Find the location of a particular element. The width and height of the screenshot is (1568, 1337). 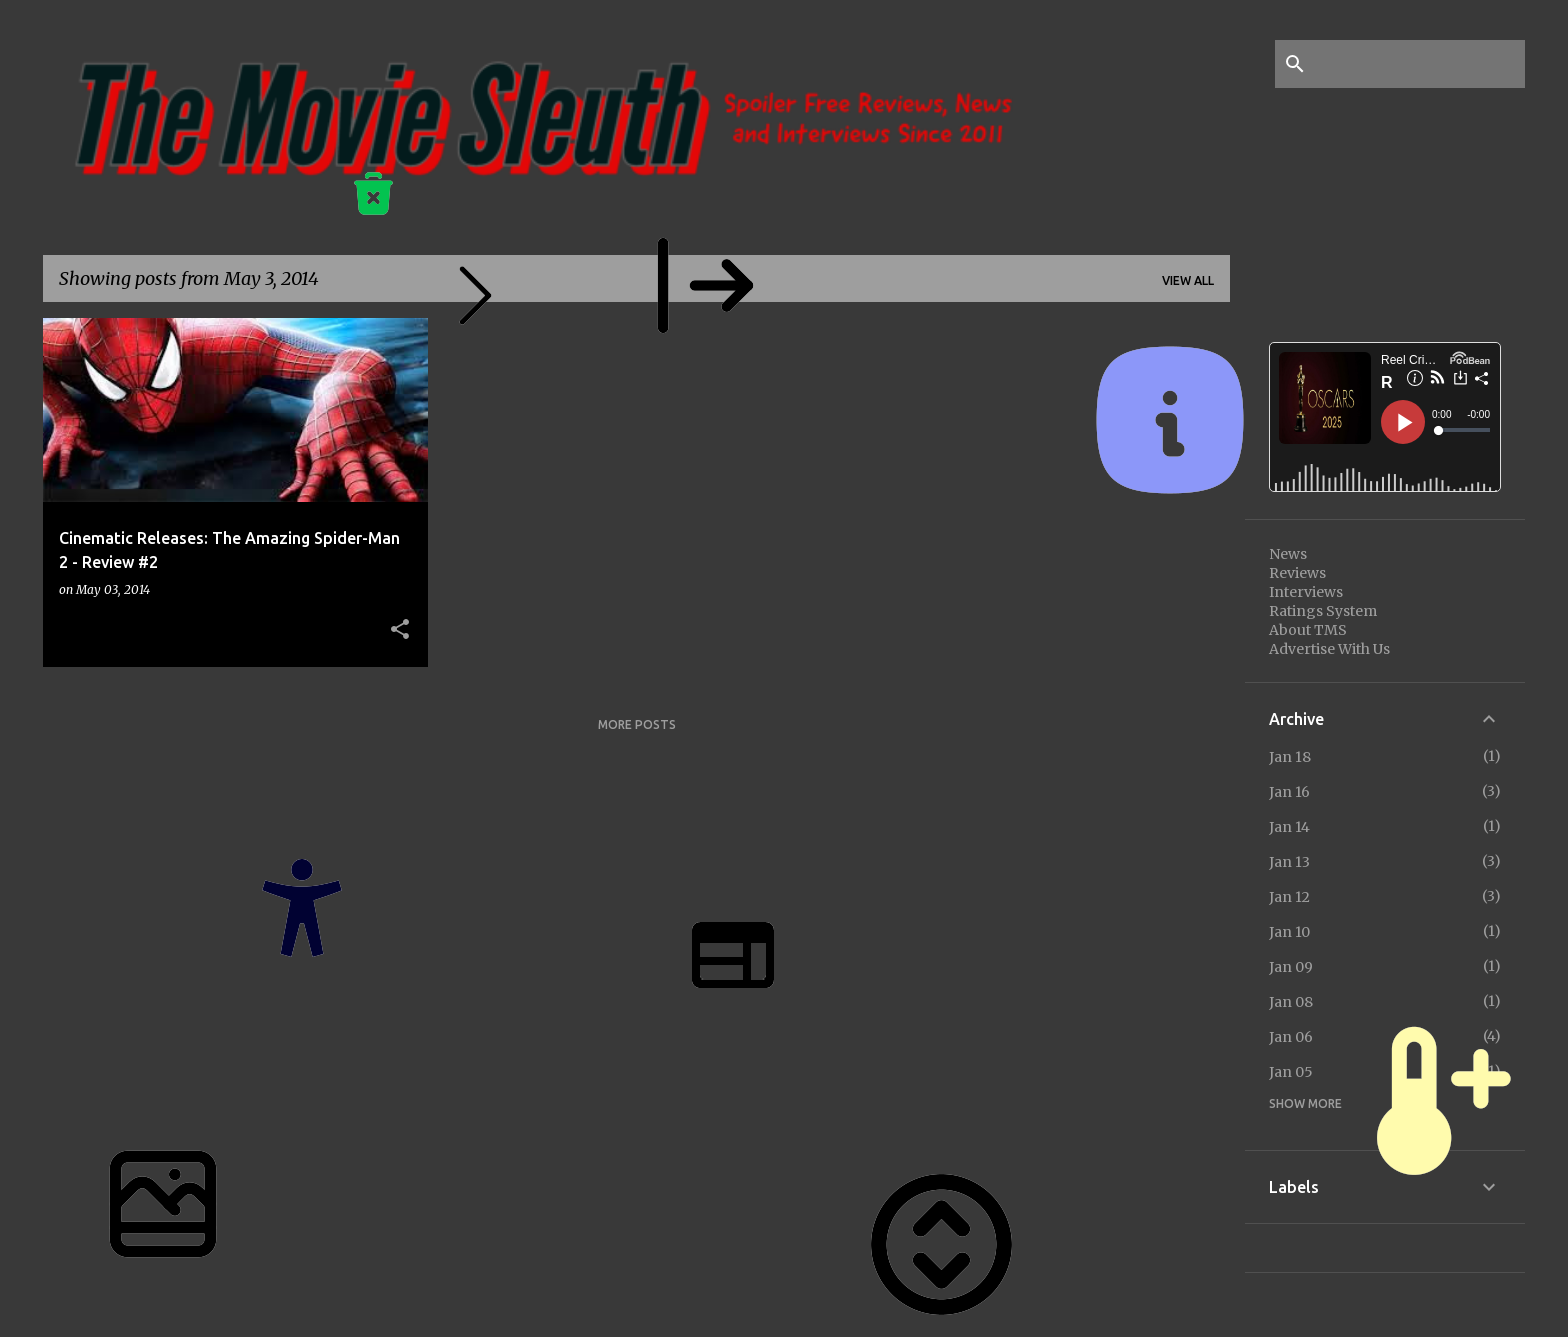

view more information or details is located at coordinates (1170, 420).